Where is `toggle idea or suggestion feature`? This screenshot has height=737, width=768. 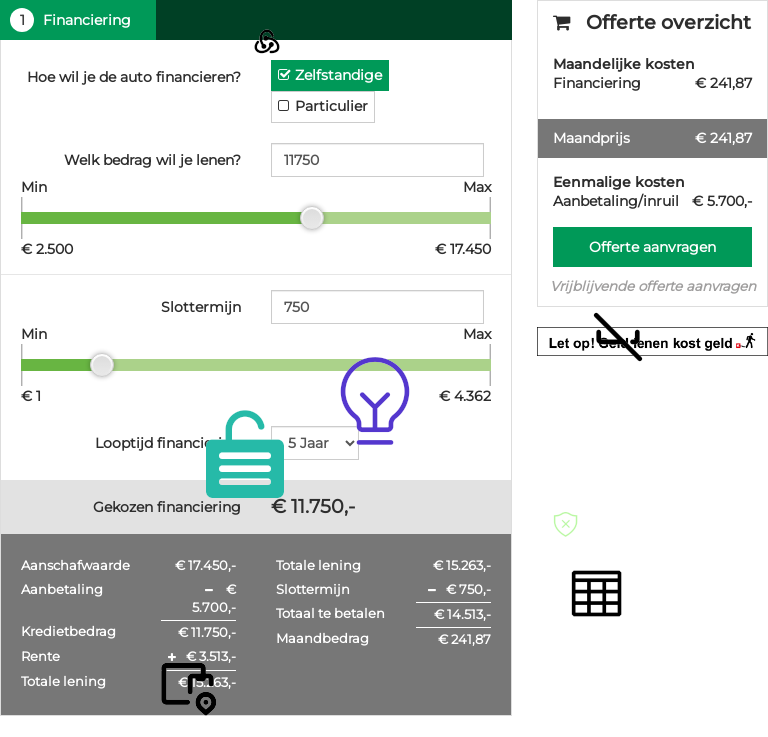
toggle idea or suggestion feature is located at coordinates (375, 401).